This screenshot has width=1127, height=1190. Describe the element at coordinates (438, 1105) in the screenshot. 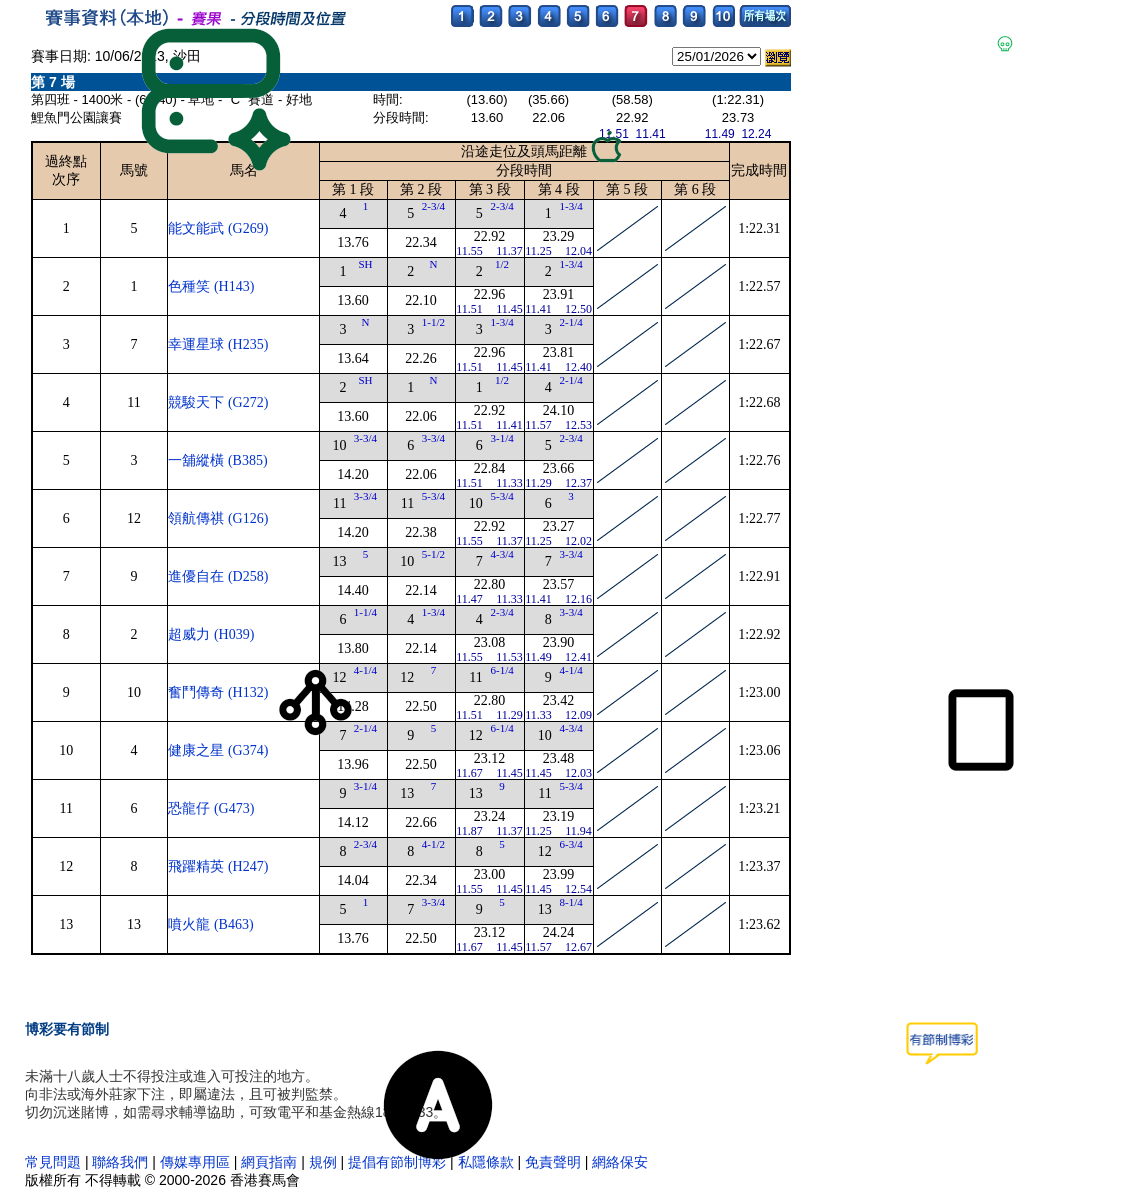

I see `xbox controller A button indicator` at that location.